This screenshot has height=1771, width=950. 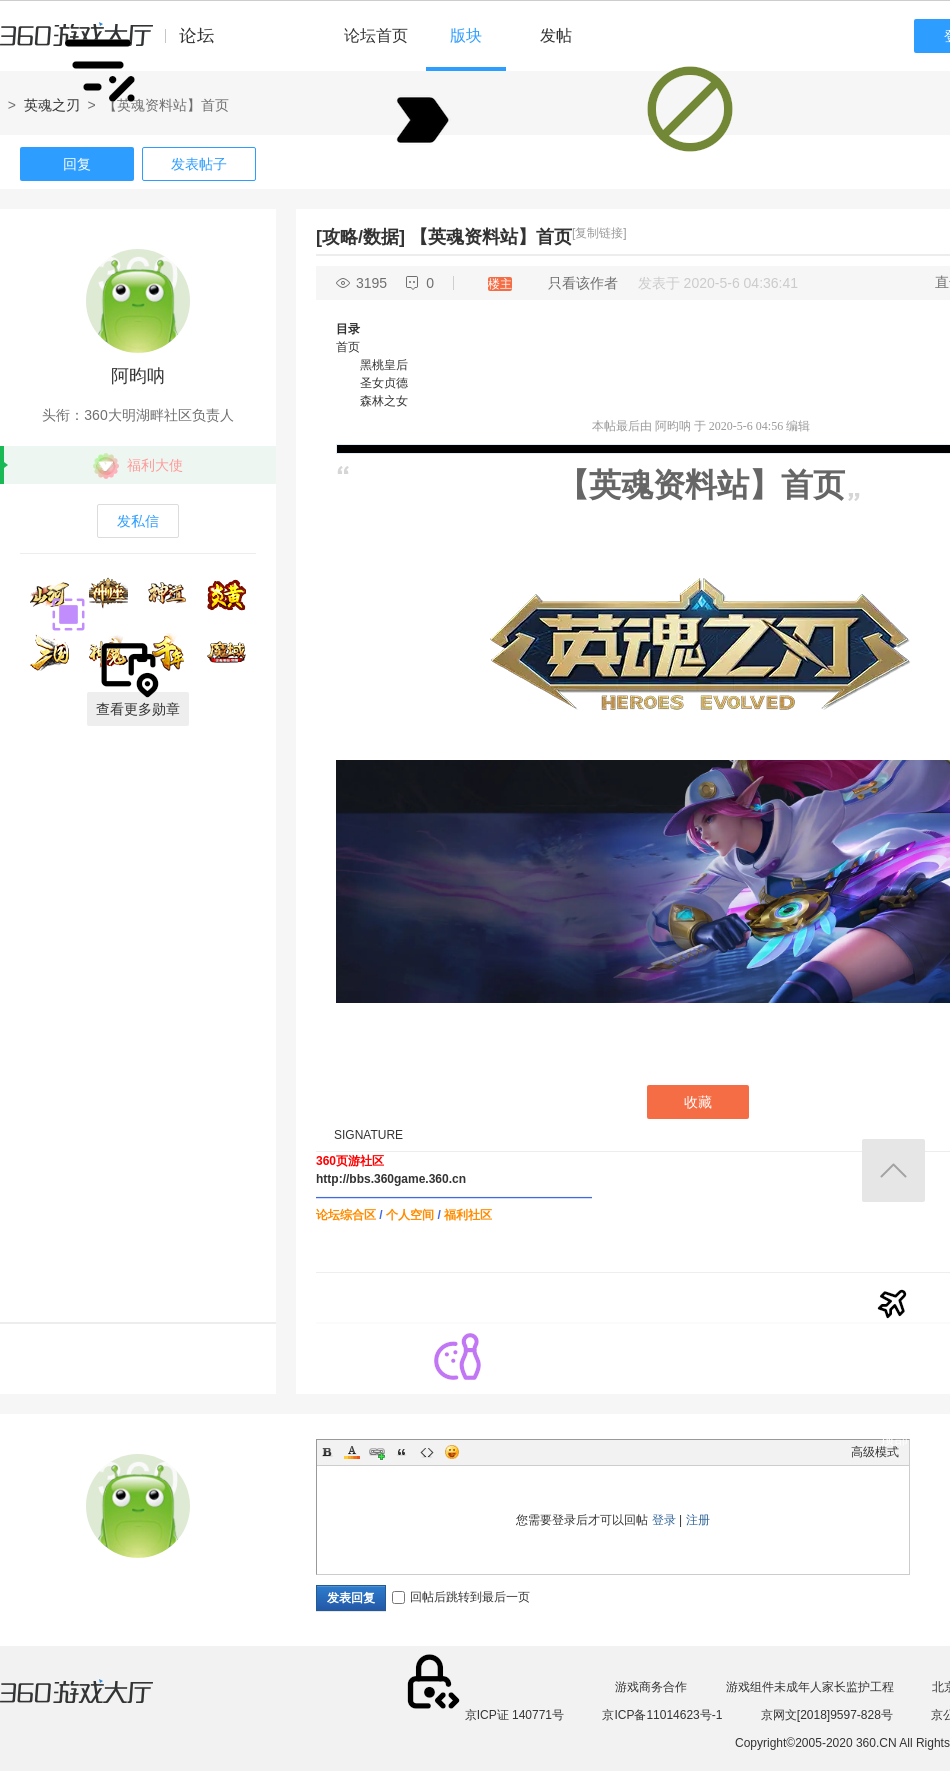 I want to click on access code-protected security settings, so click(x=429, y=1681).